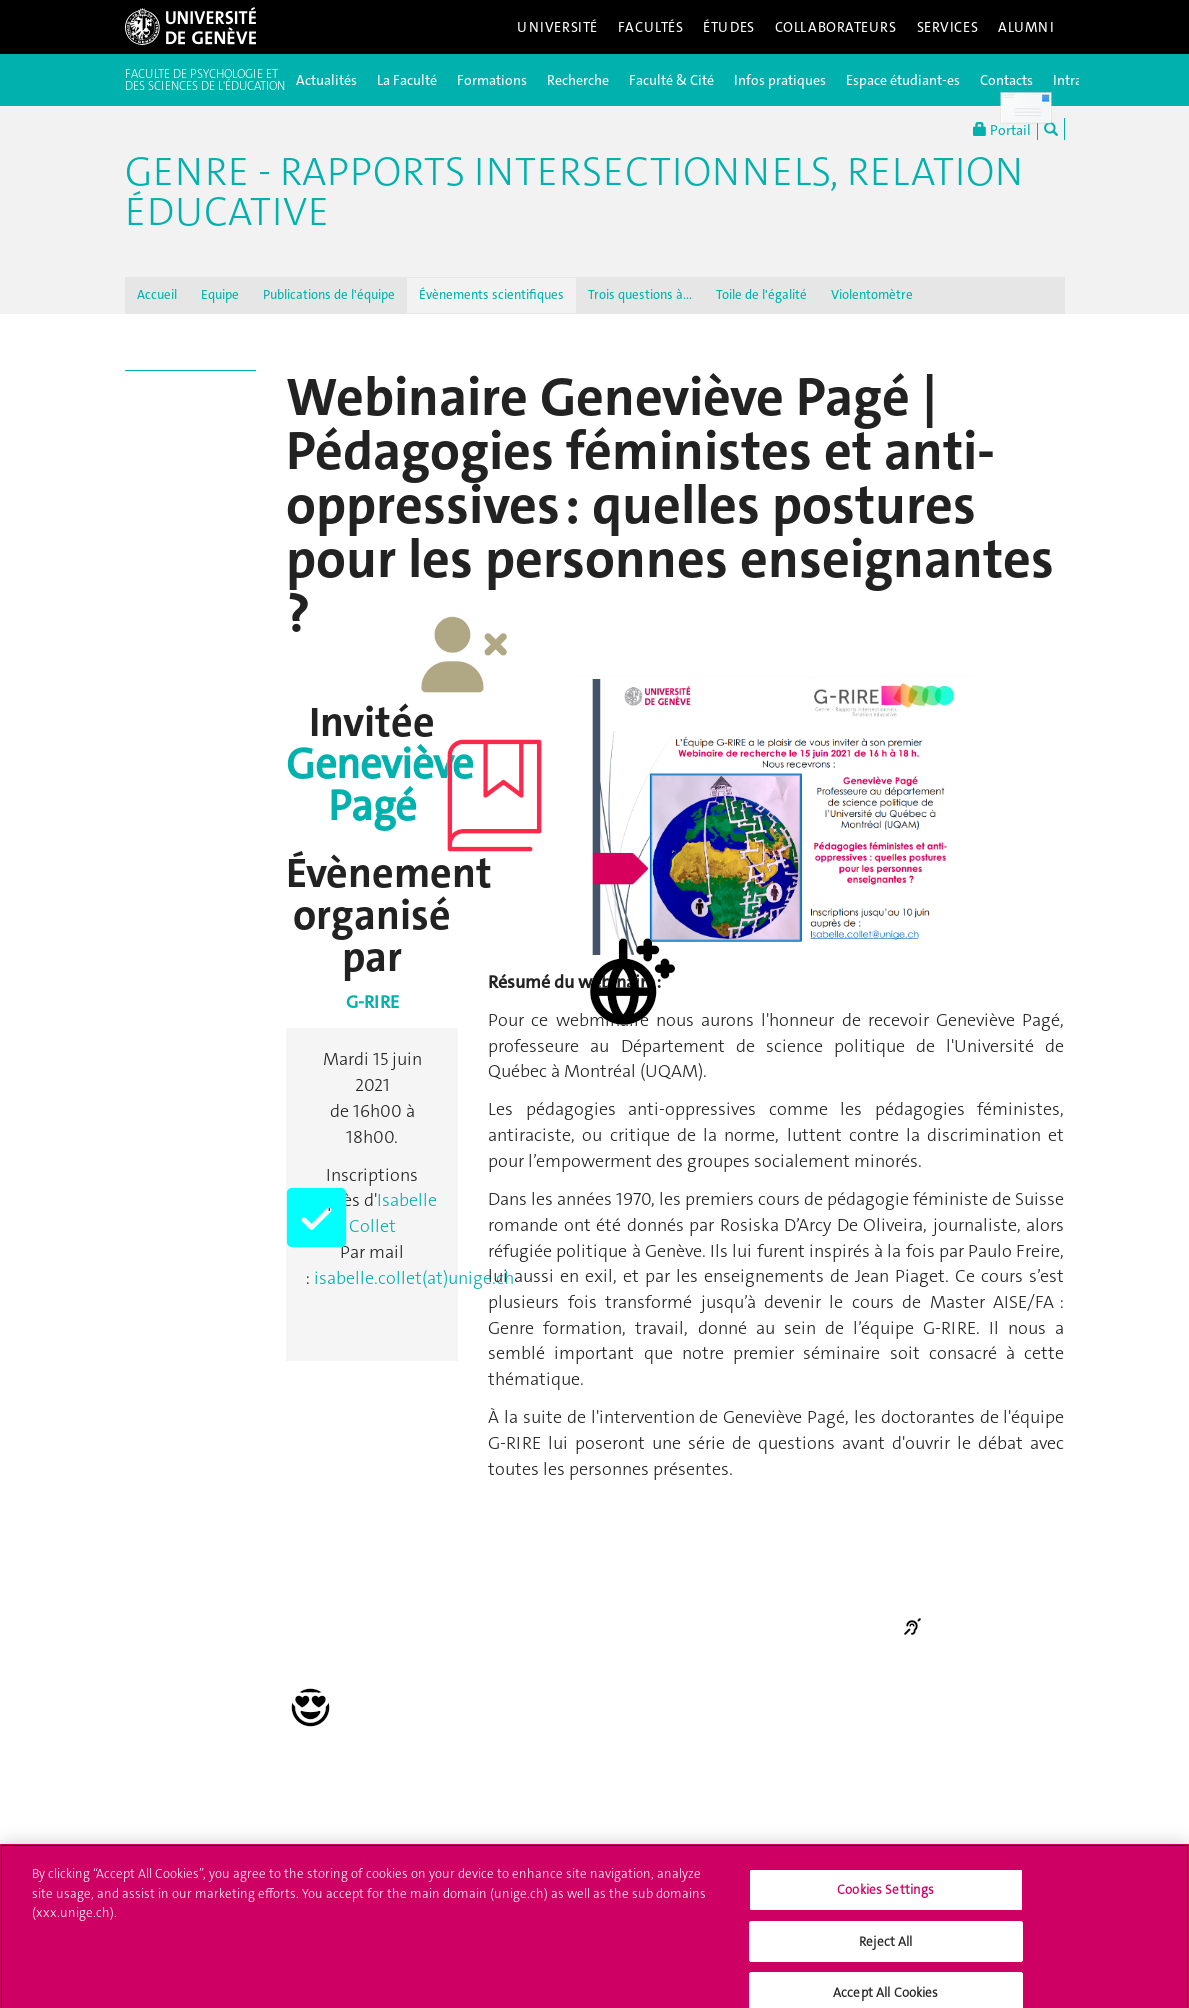  I want to click on access party or celebration mode, so click(629, 983).